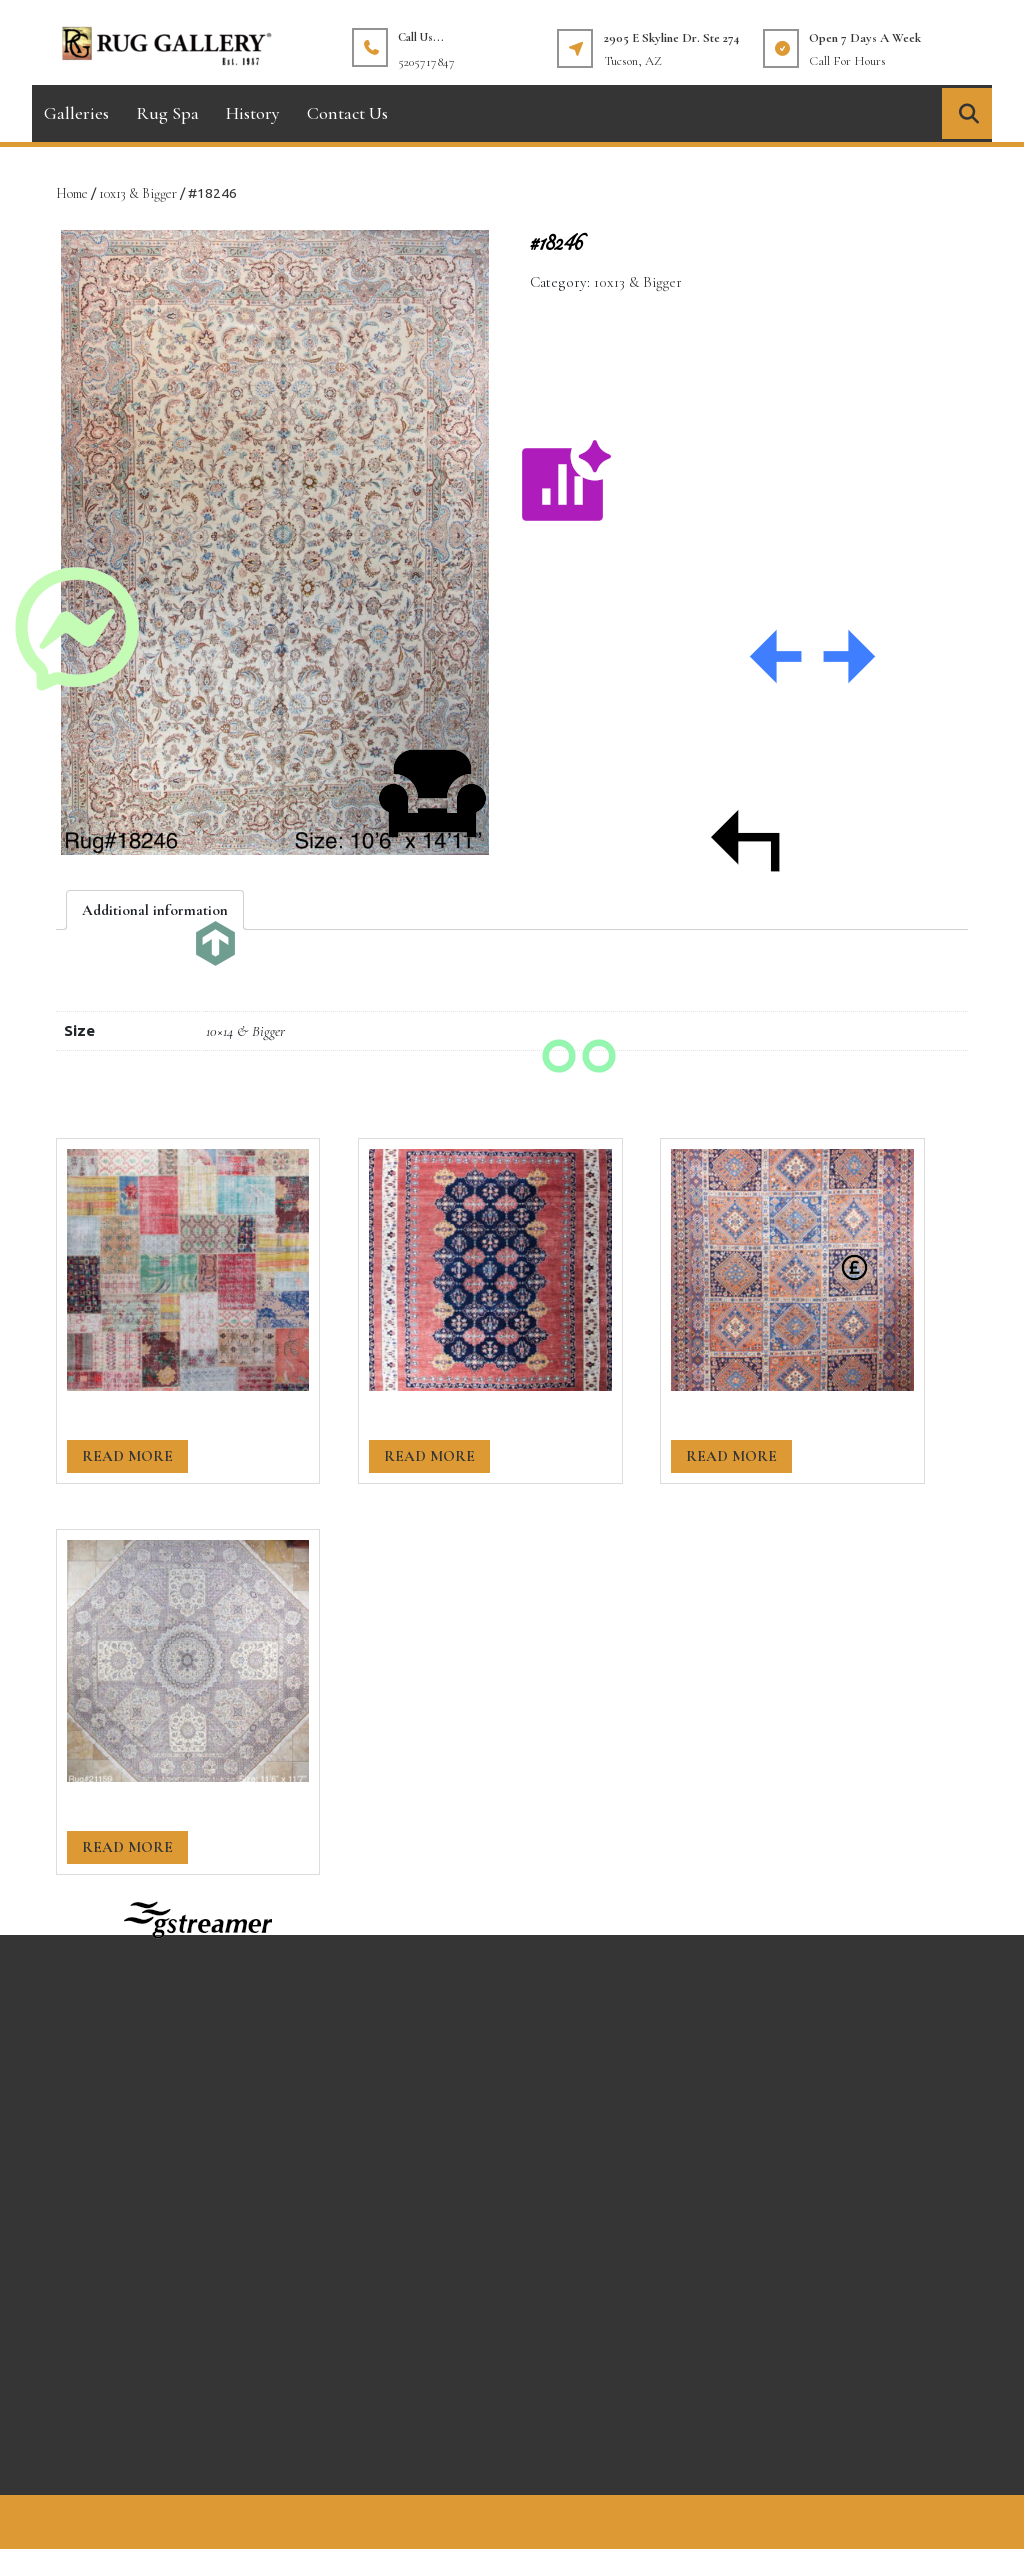  I want to click on view AI-powered analytics dashboard, so click(562, 484).